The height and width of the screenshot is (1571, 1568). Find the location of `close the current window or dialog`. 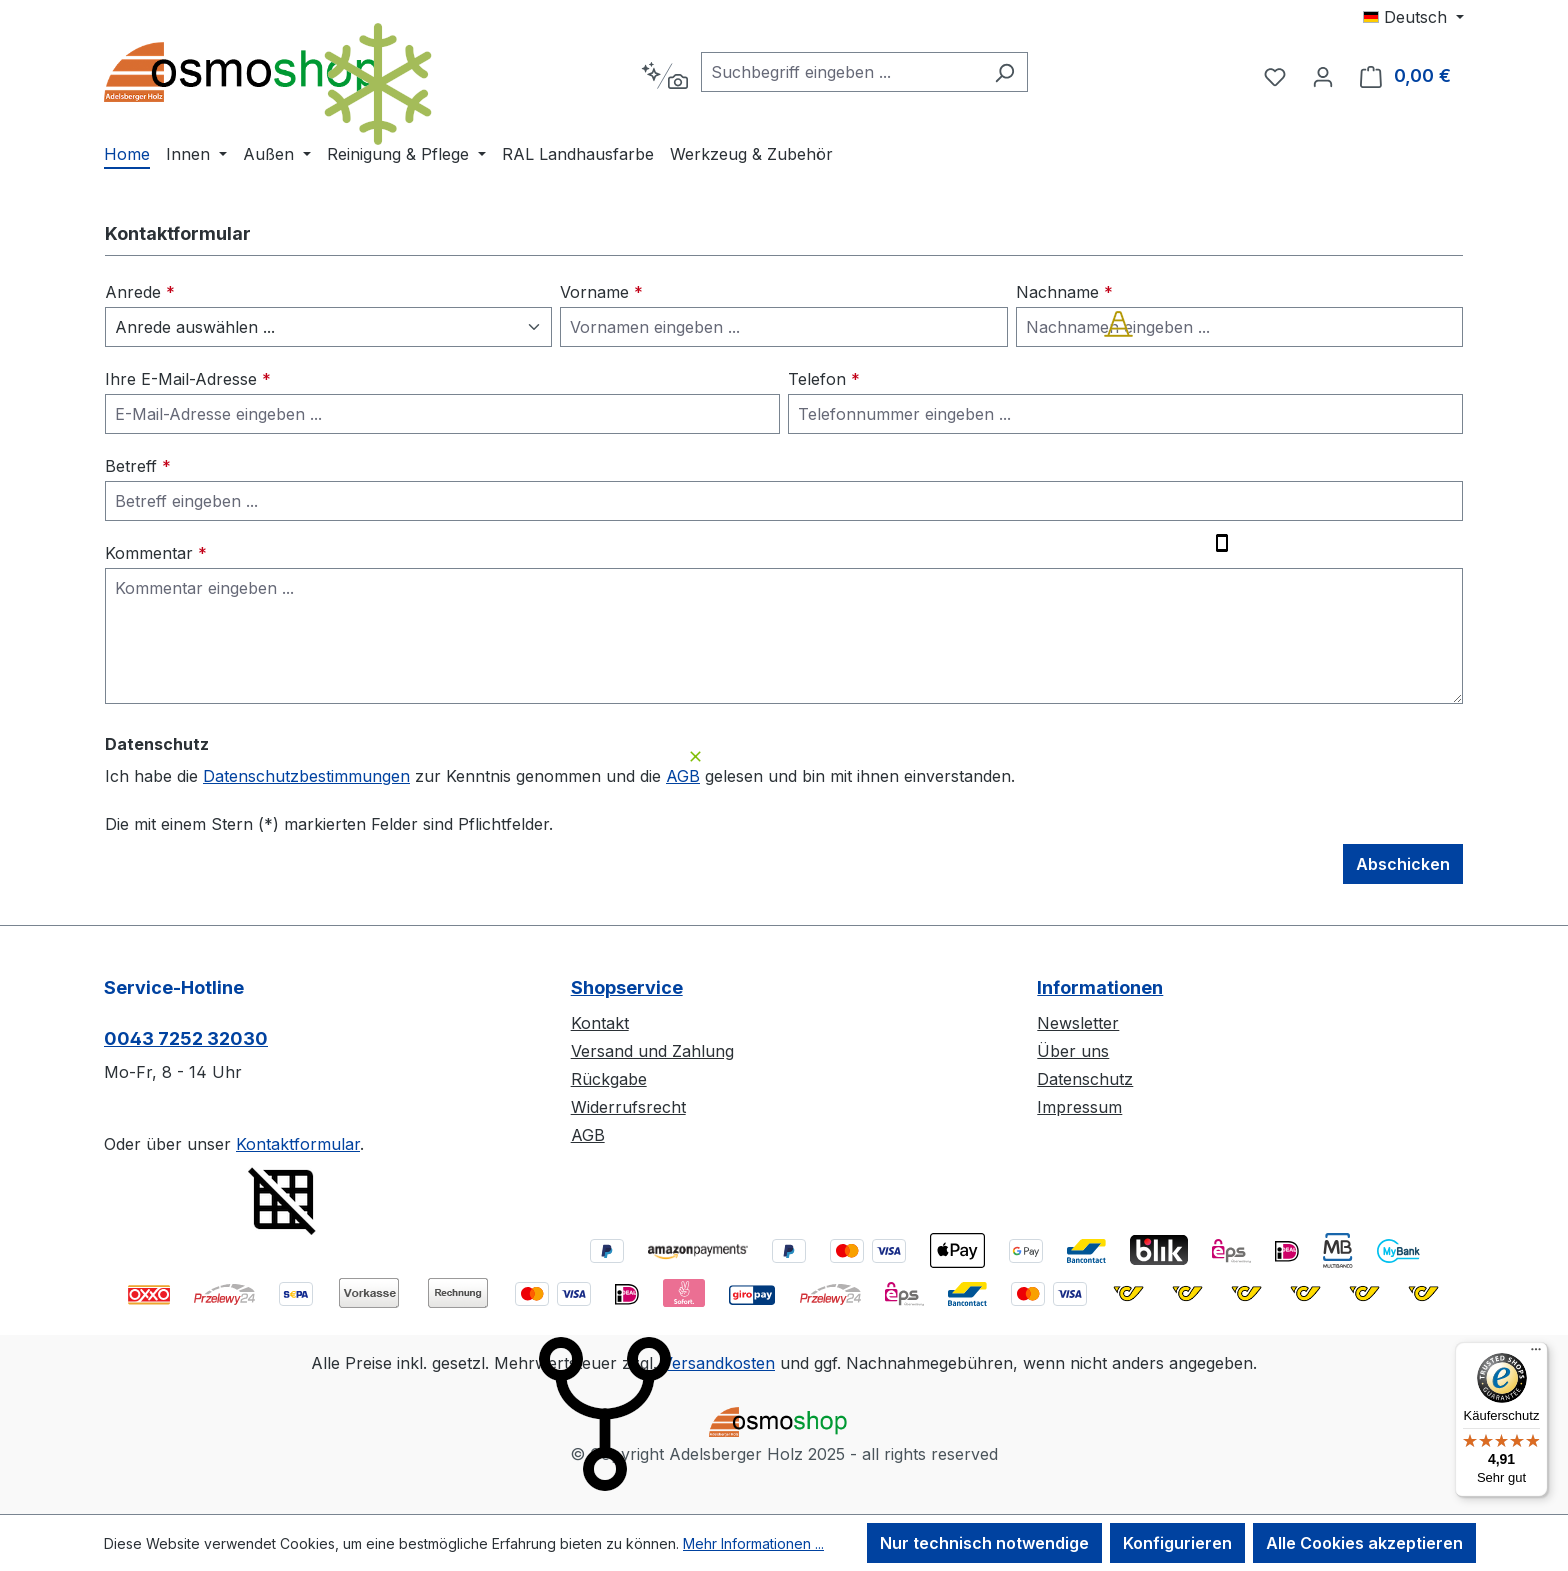

close the current window or dialog is located at coordinates (695, 756).